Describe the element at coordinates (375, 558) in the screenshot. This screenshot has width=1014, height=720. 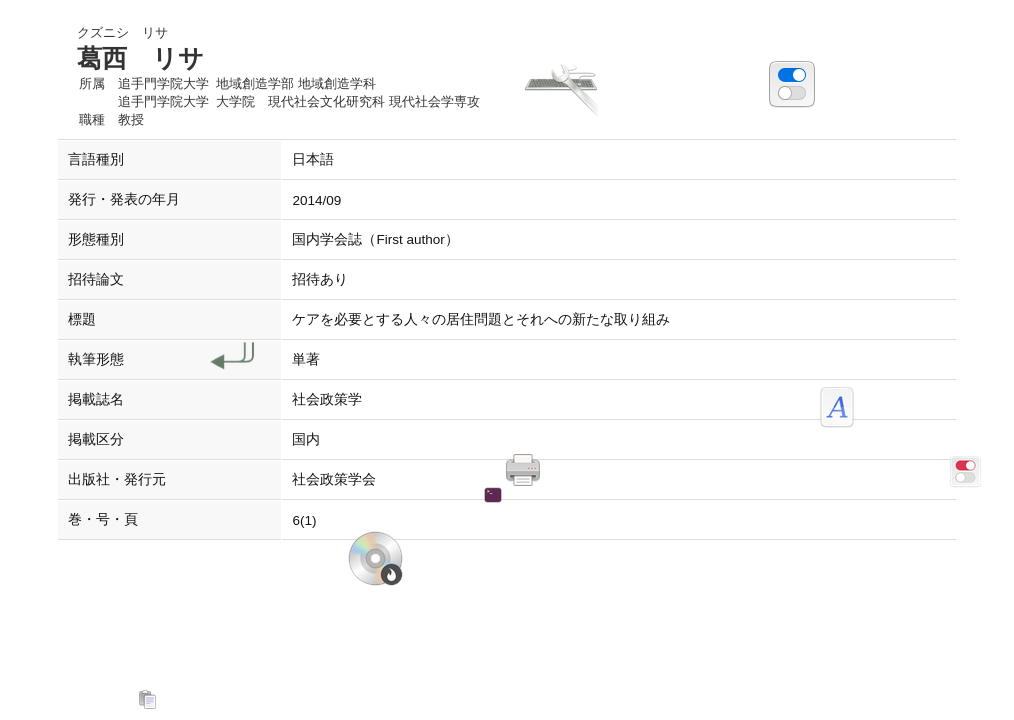
I see `burn files to a CD or DVD` at that location.